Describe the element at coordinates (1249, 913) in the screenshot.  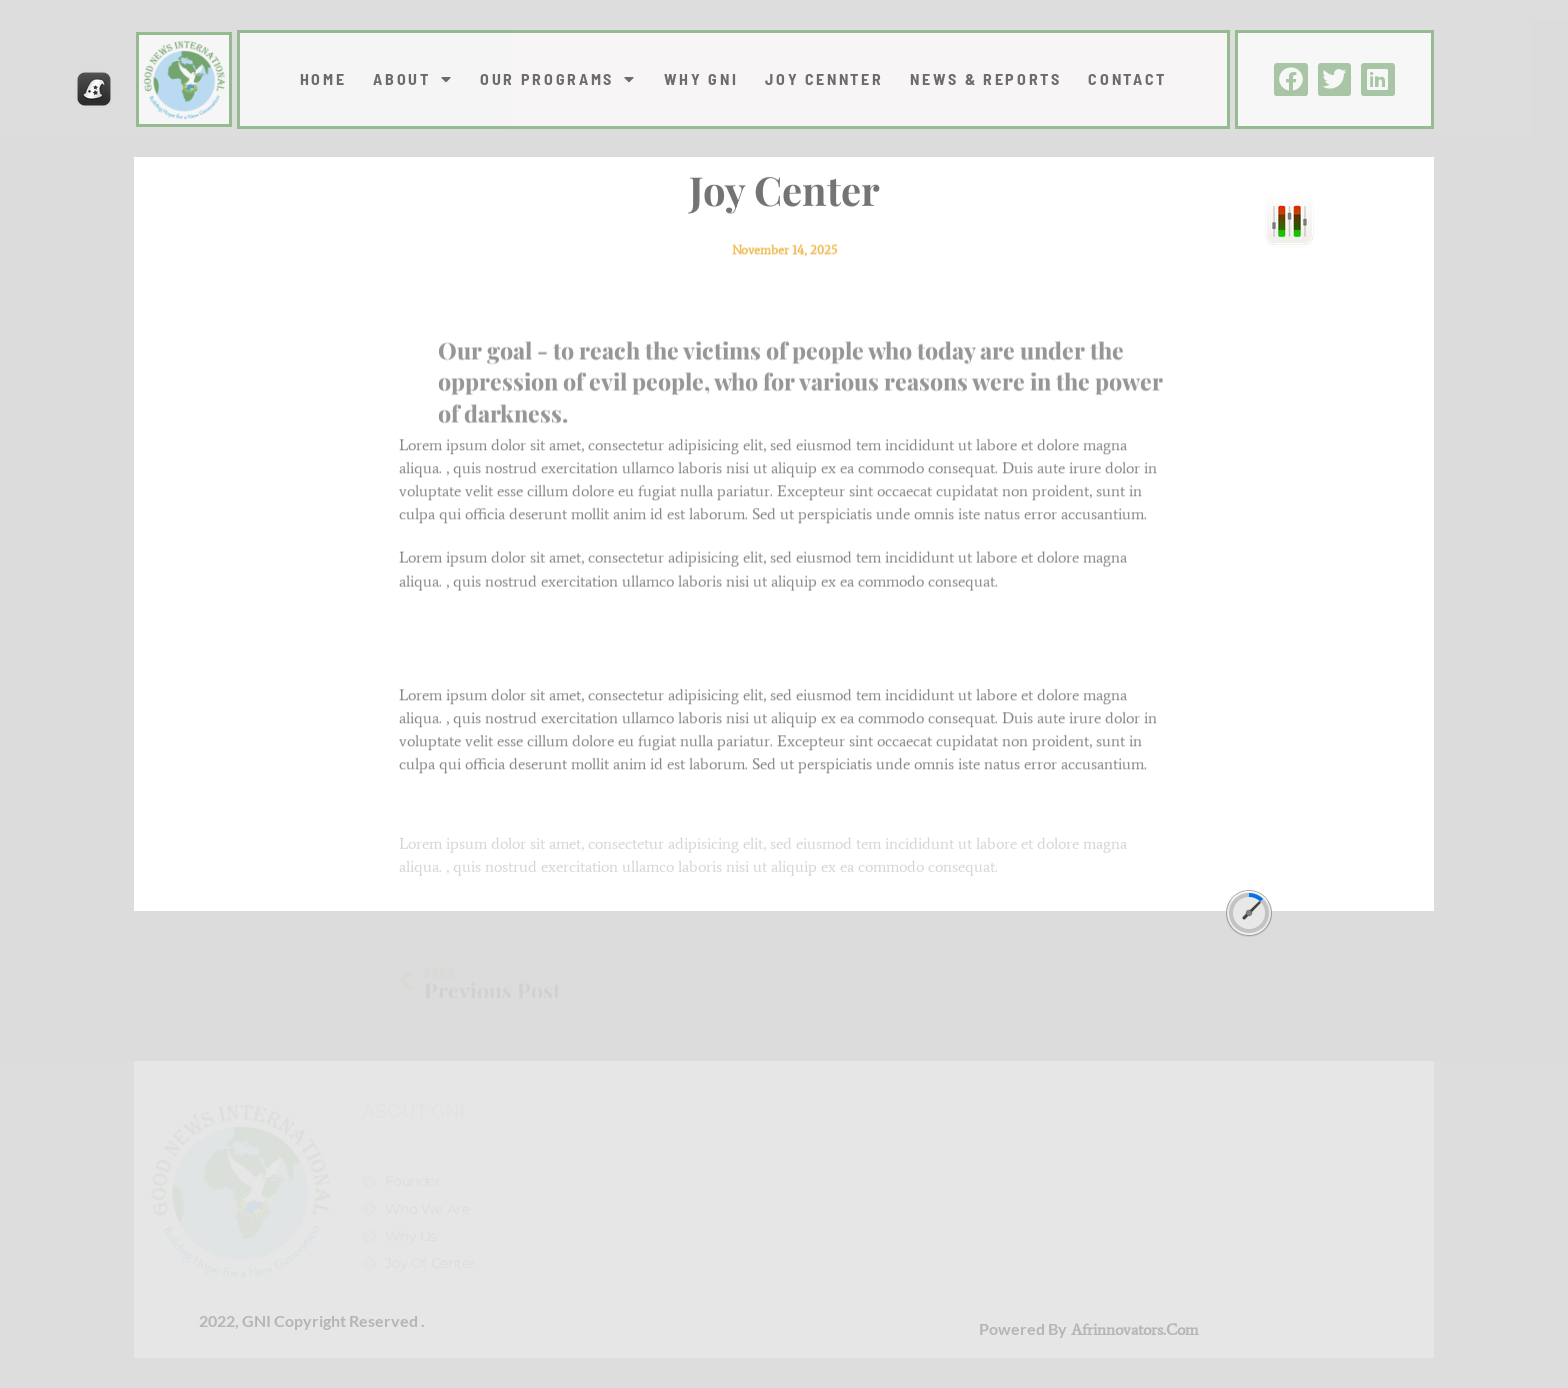
I see `open sysprof system profiler` at that location.